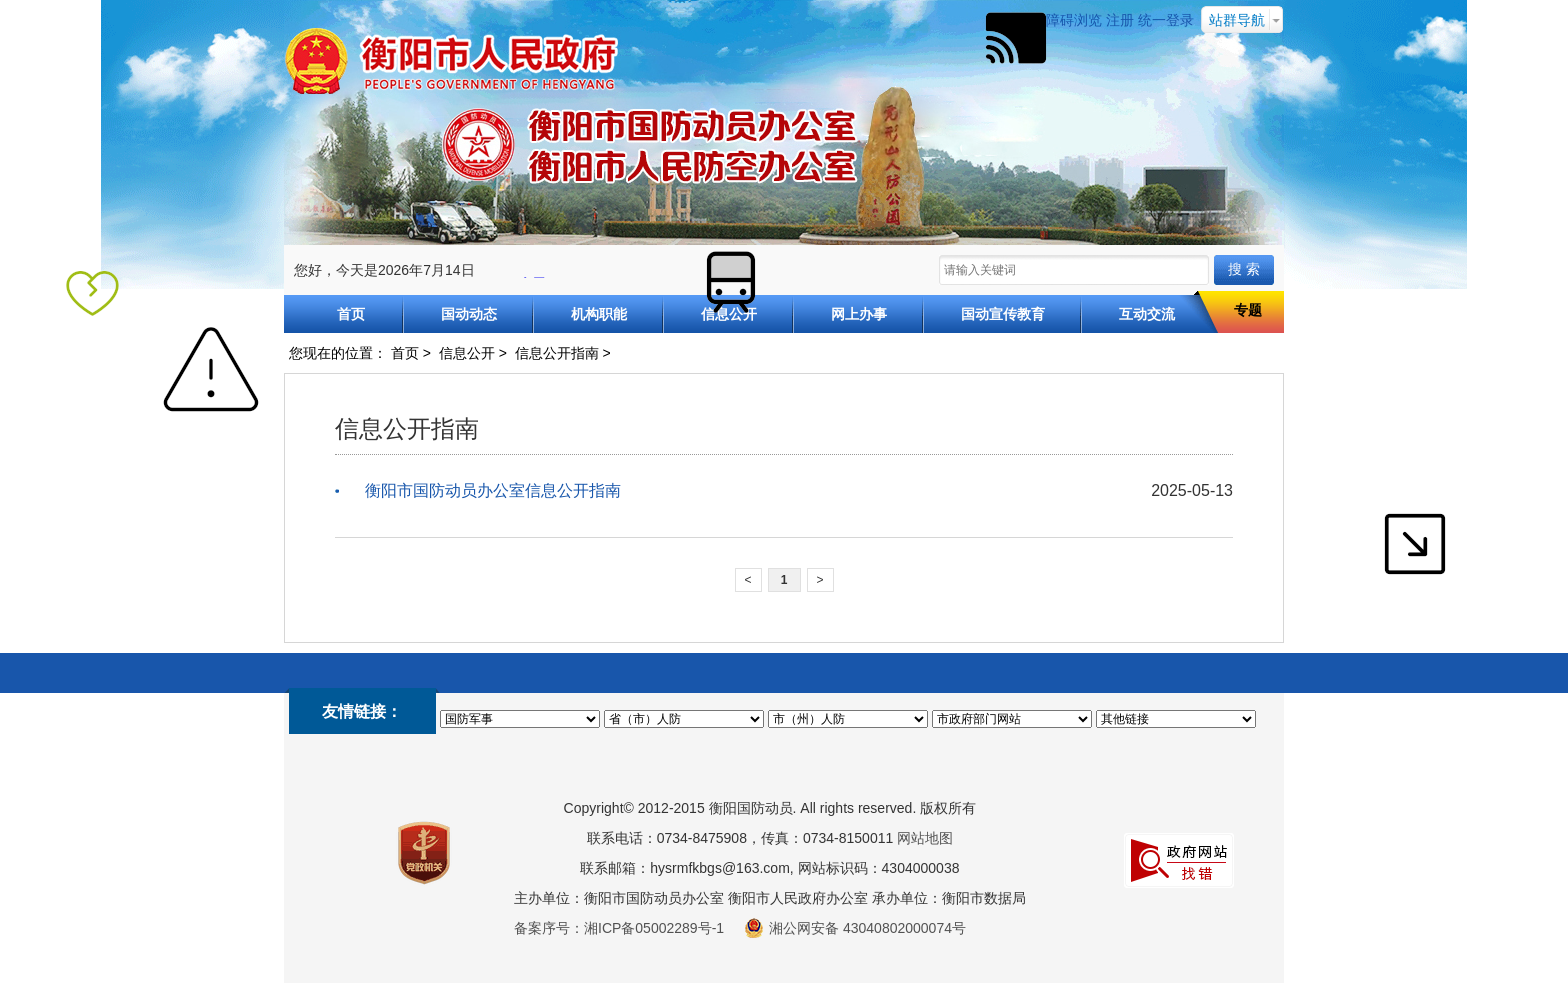  Describe the element at coordinates (731, 280) in the screenshot. I see `access train schedules or rail services` at that location.